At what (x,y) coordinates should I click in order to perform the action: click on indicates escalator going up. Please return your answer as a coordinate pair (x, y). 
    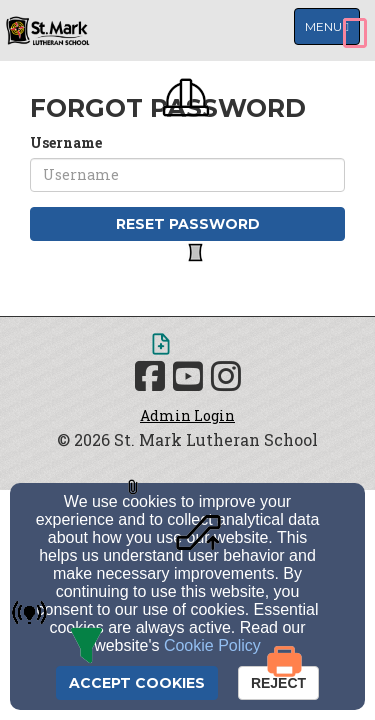
    Looking at the image, I should click on (198, 532).